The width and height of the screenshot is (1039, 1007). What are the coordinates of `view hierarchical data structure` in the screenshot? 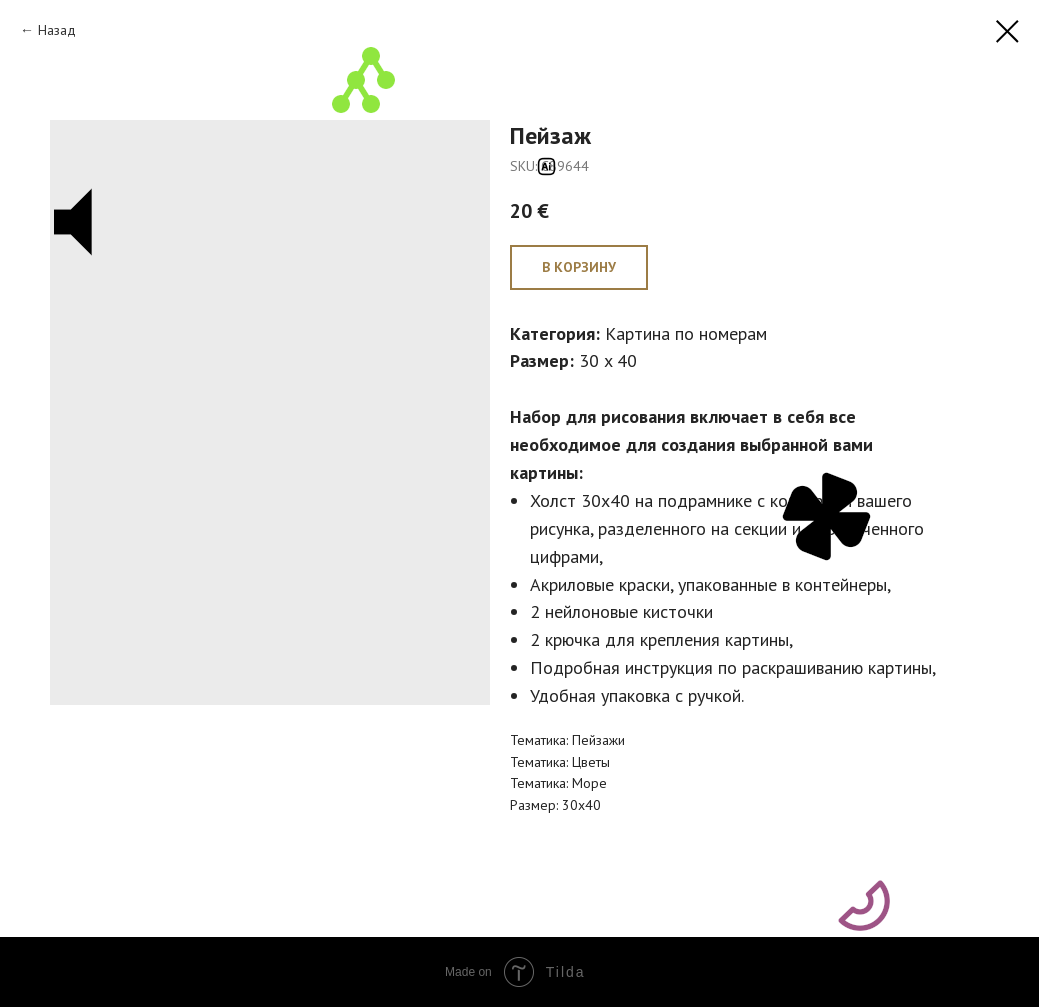 It's located at (365, 80).